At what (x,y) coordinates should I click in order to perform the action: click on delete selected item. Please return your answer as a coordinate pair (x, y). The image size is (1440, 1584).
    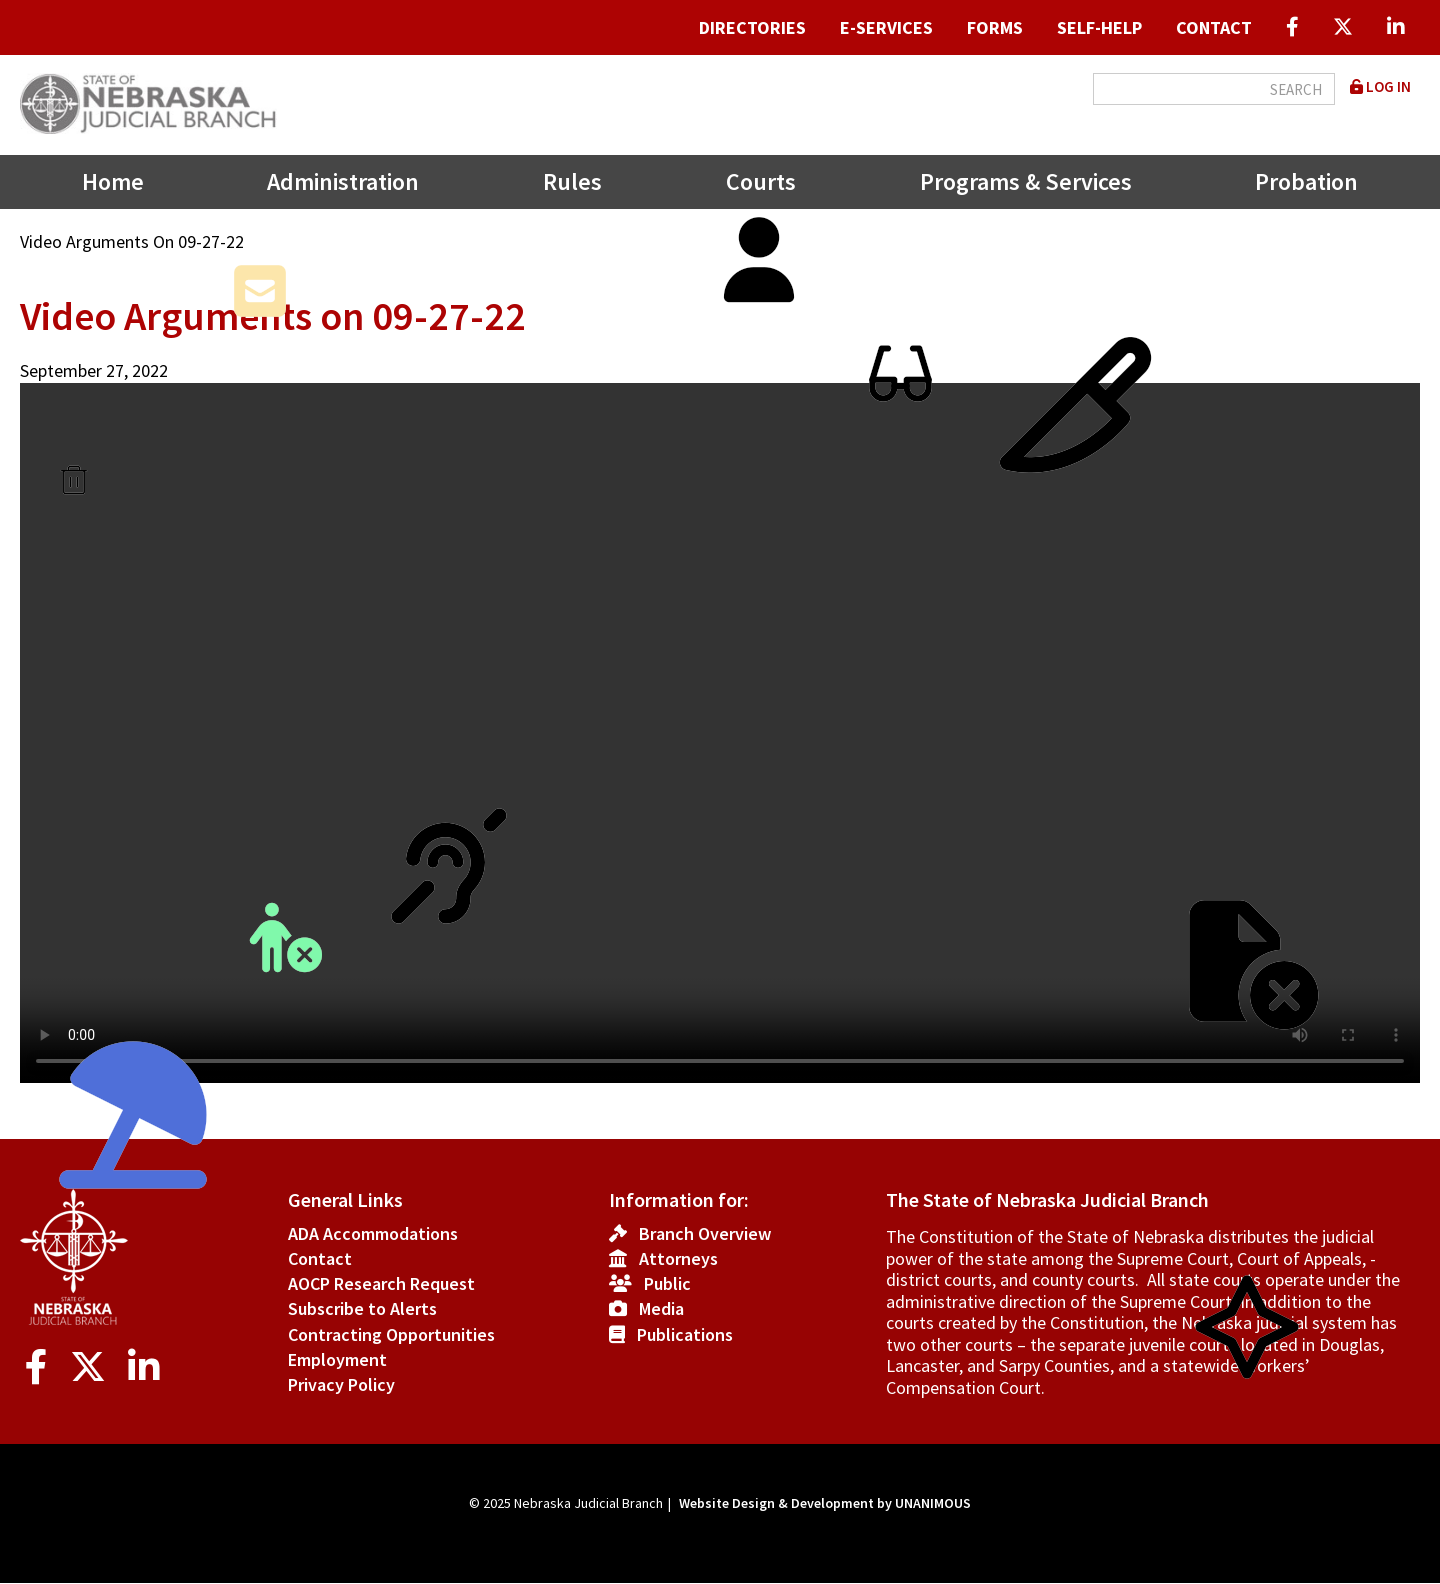
    Looking at the image, I should click on (74, 481).